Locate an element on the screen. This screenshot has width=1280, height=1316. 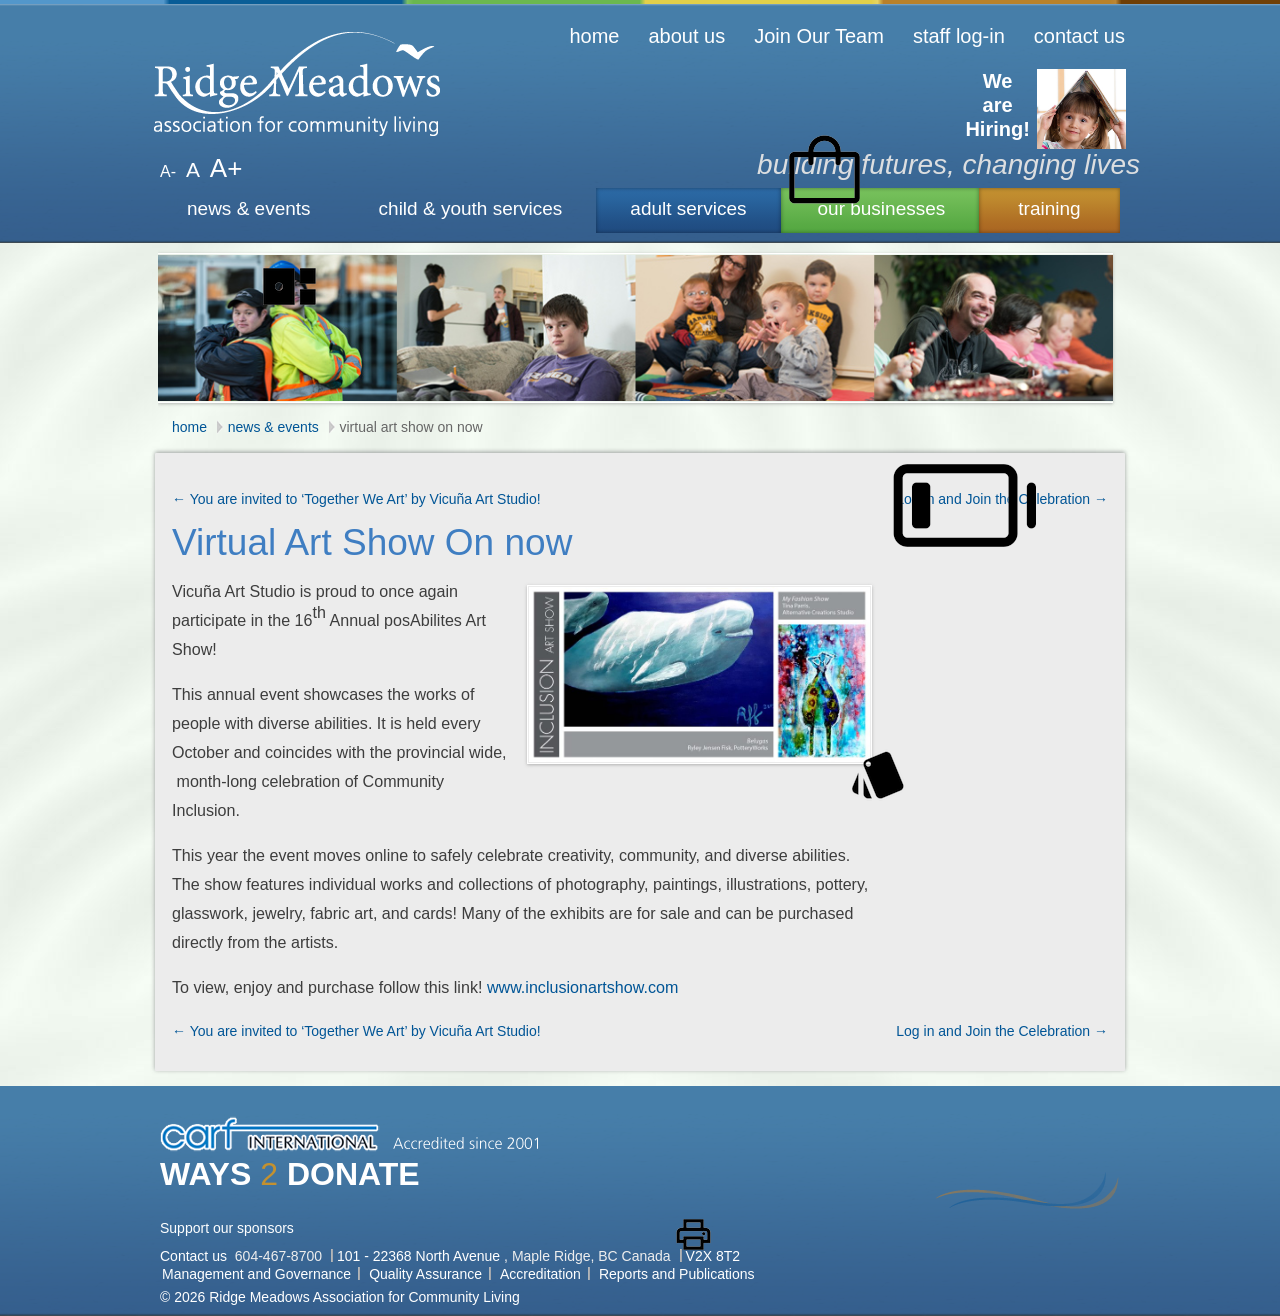
print this document is located at coordinates (693, 1234).